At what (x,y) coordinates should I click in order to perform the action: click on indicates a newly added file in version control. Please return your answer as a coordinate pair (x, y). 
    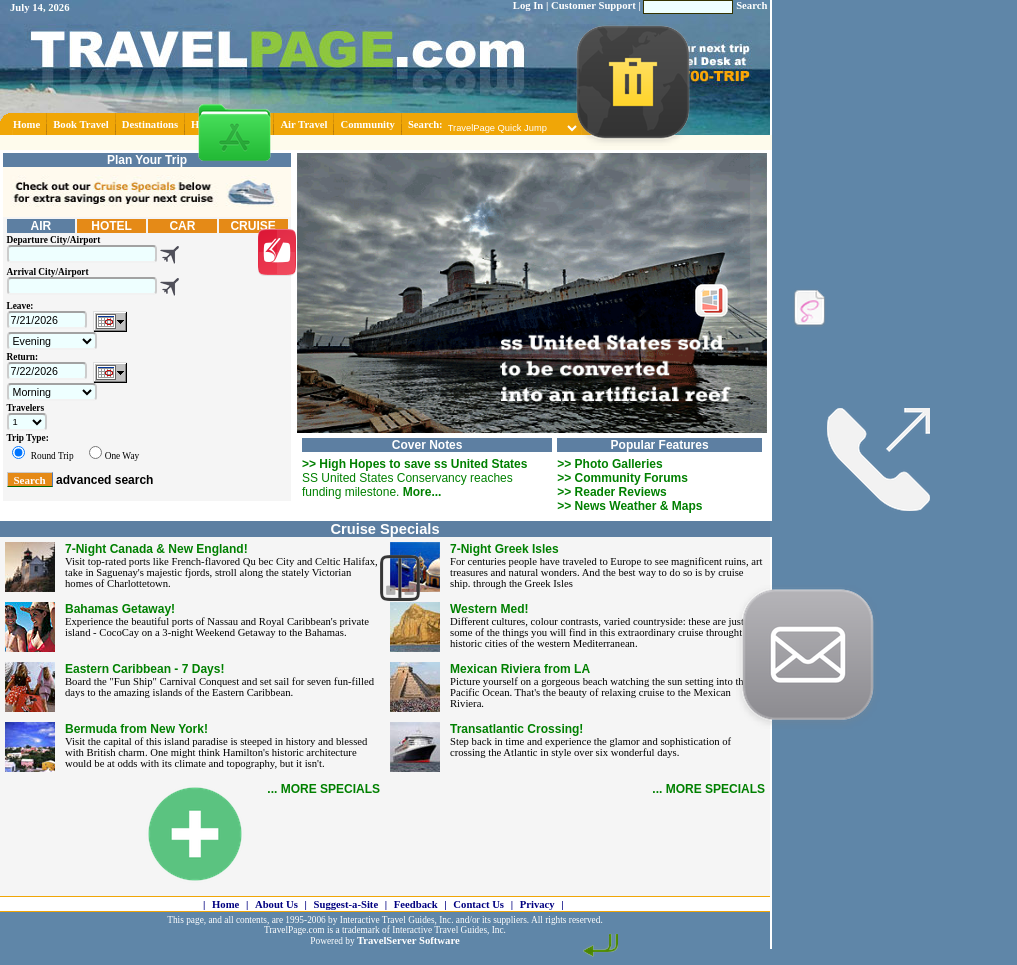
    Looking at the image, I should click on (195, 834).